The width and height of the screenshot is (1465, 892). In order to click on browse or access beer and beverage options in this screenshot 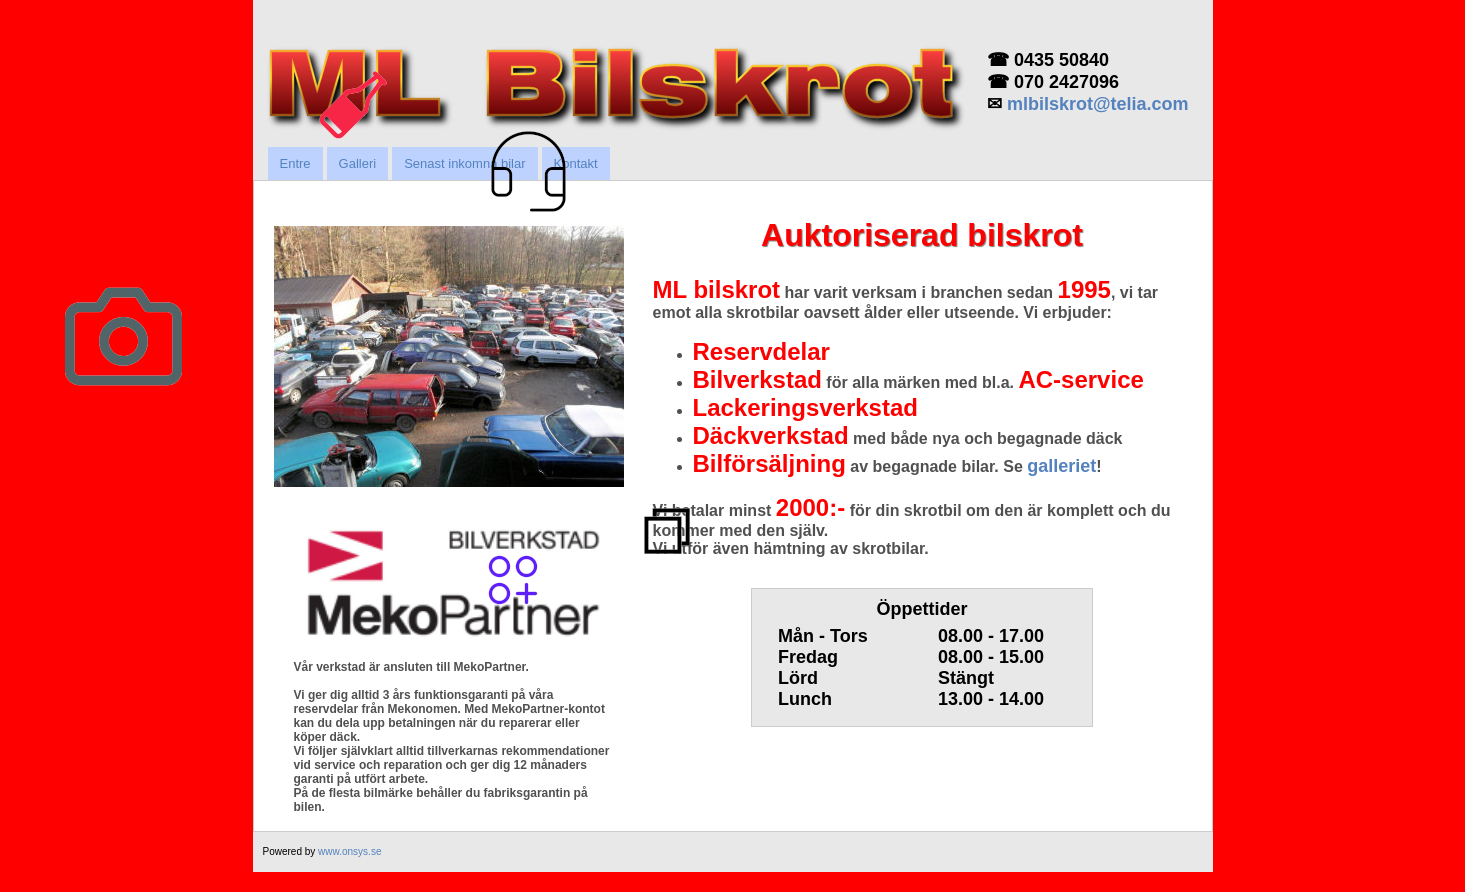, I will do `click(352, 106)`.